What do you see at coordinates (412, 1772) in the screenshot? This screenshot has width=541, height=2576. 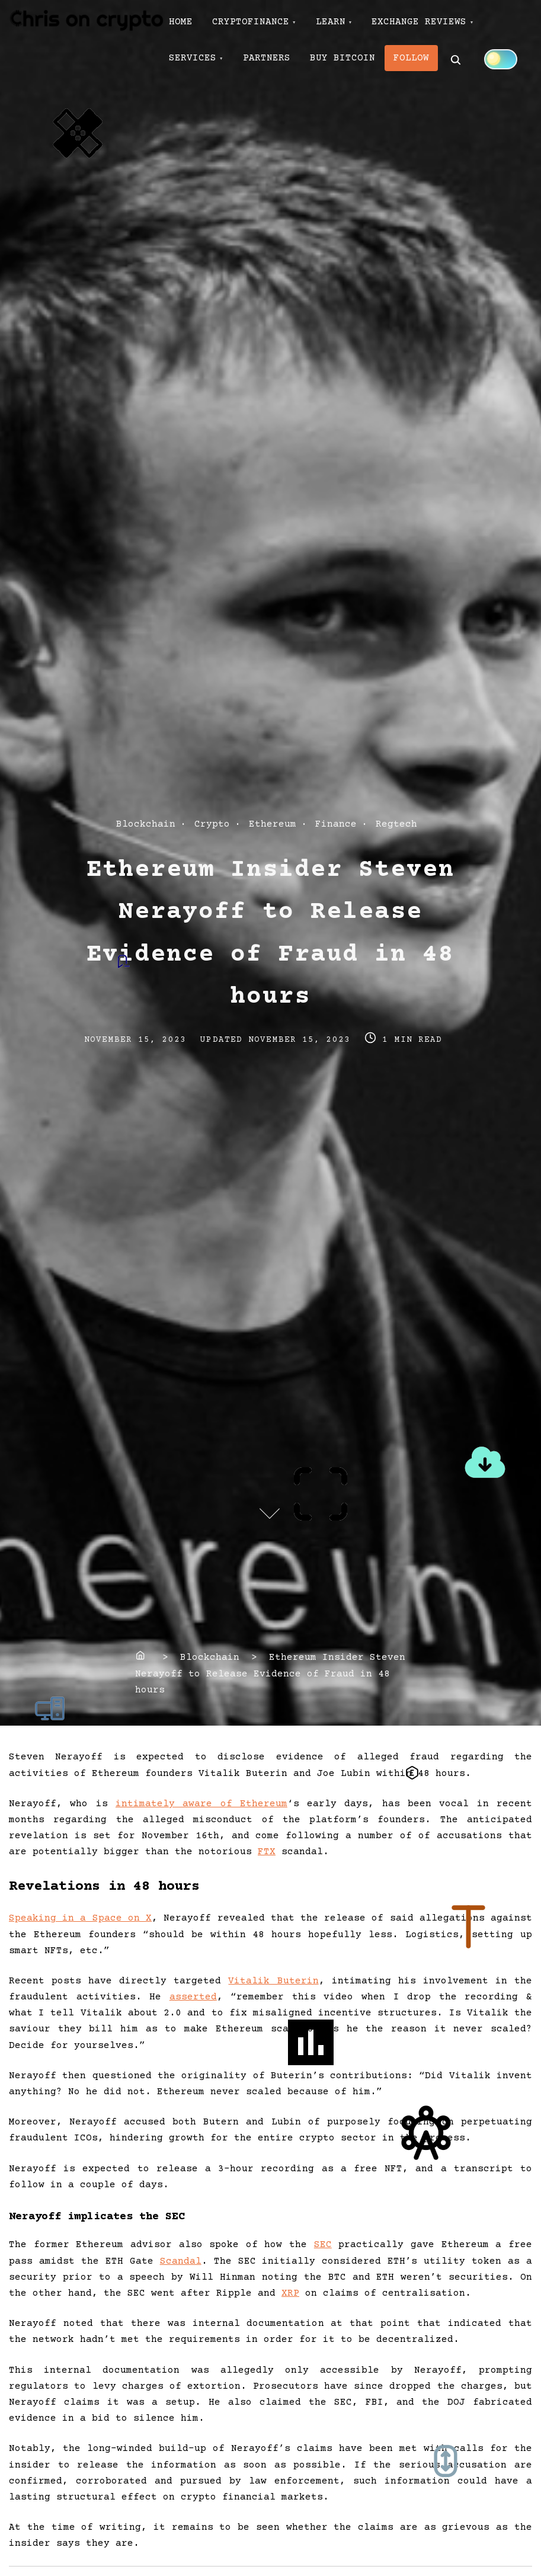 I see `app icon or logo featuring the letter E` at bounding box center [412, 1772].